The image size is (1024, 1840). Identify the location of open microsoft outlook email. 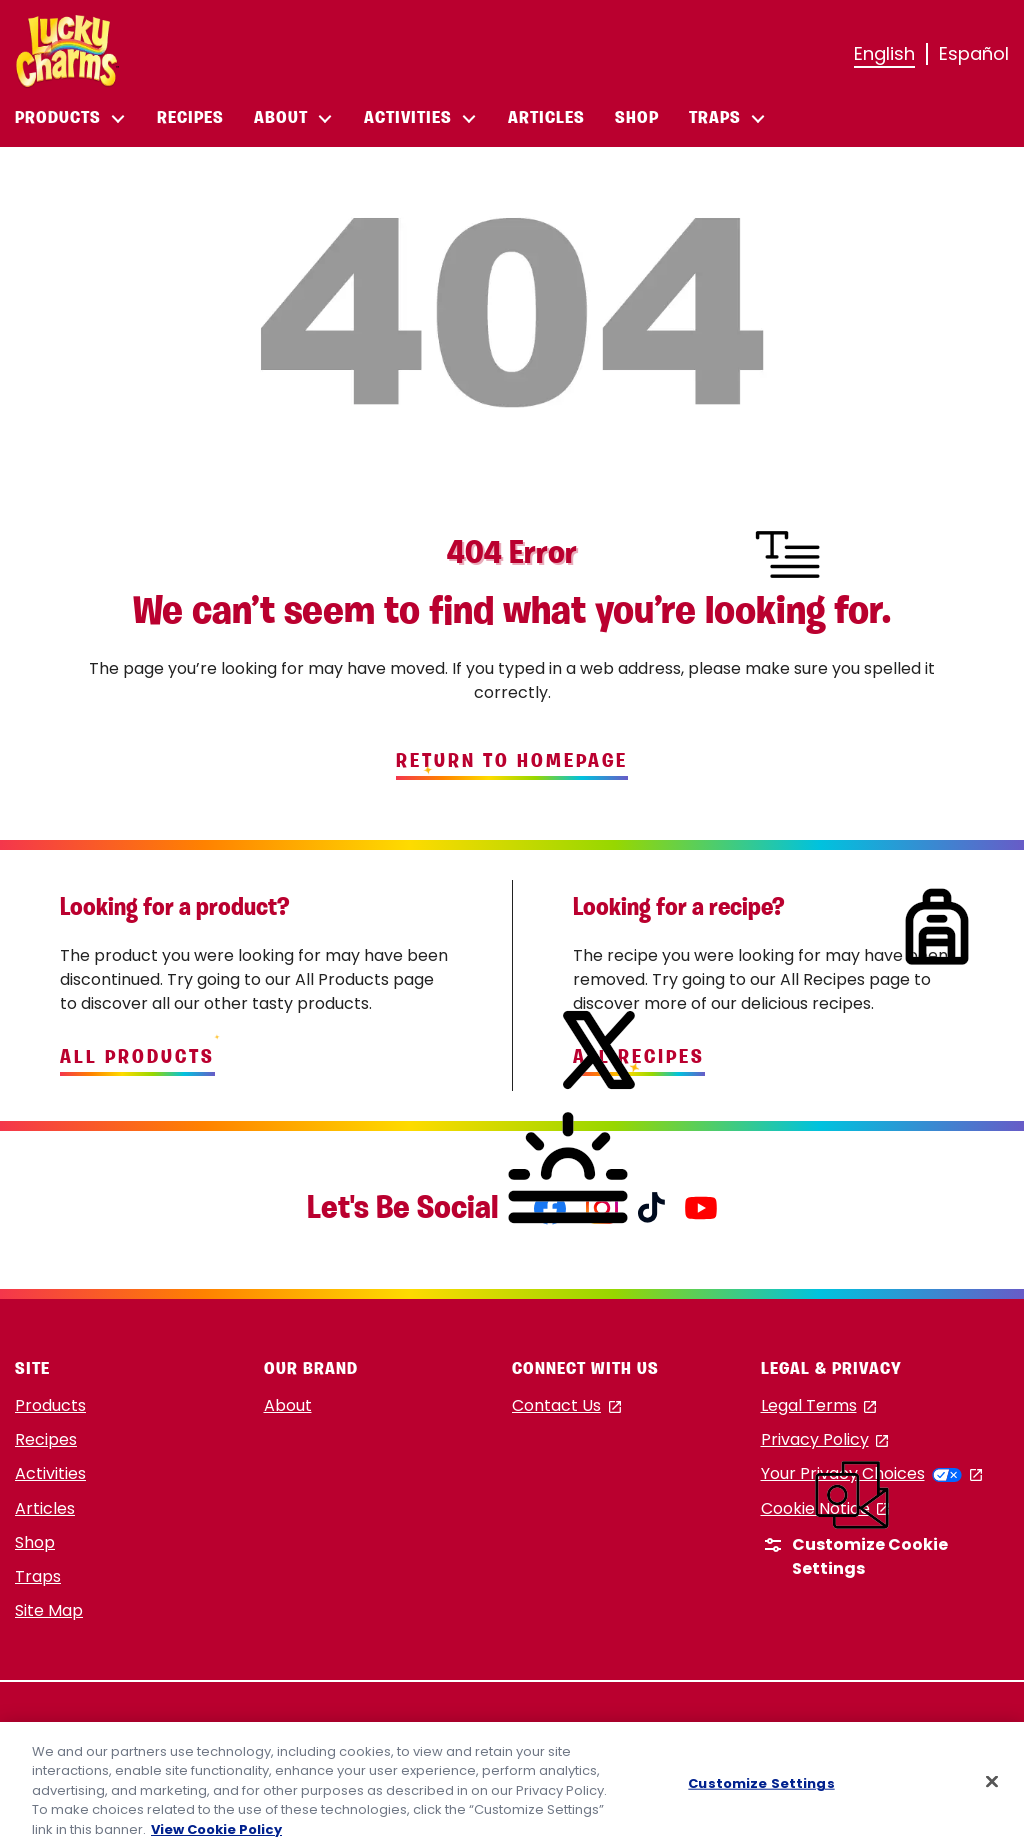
(852, 1495).